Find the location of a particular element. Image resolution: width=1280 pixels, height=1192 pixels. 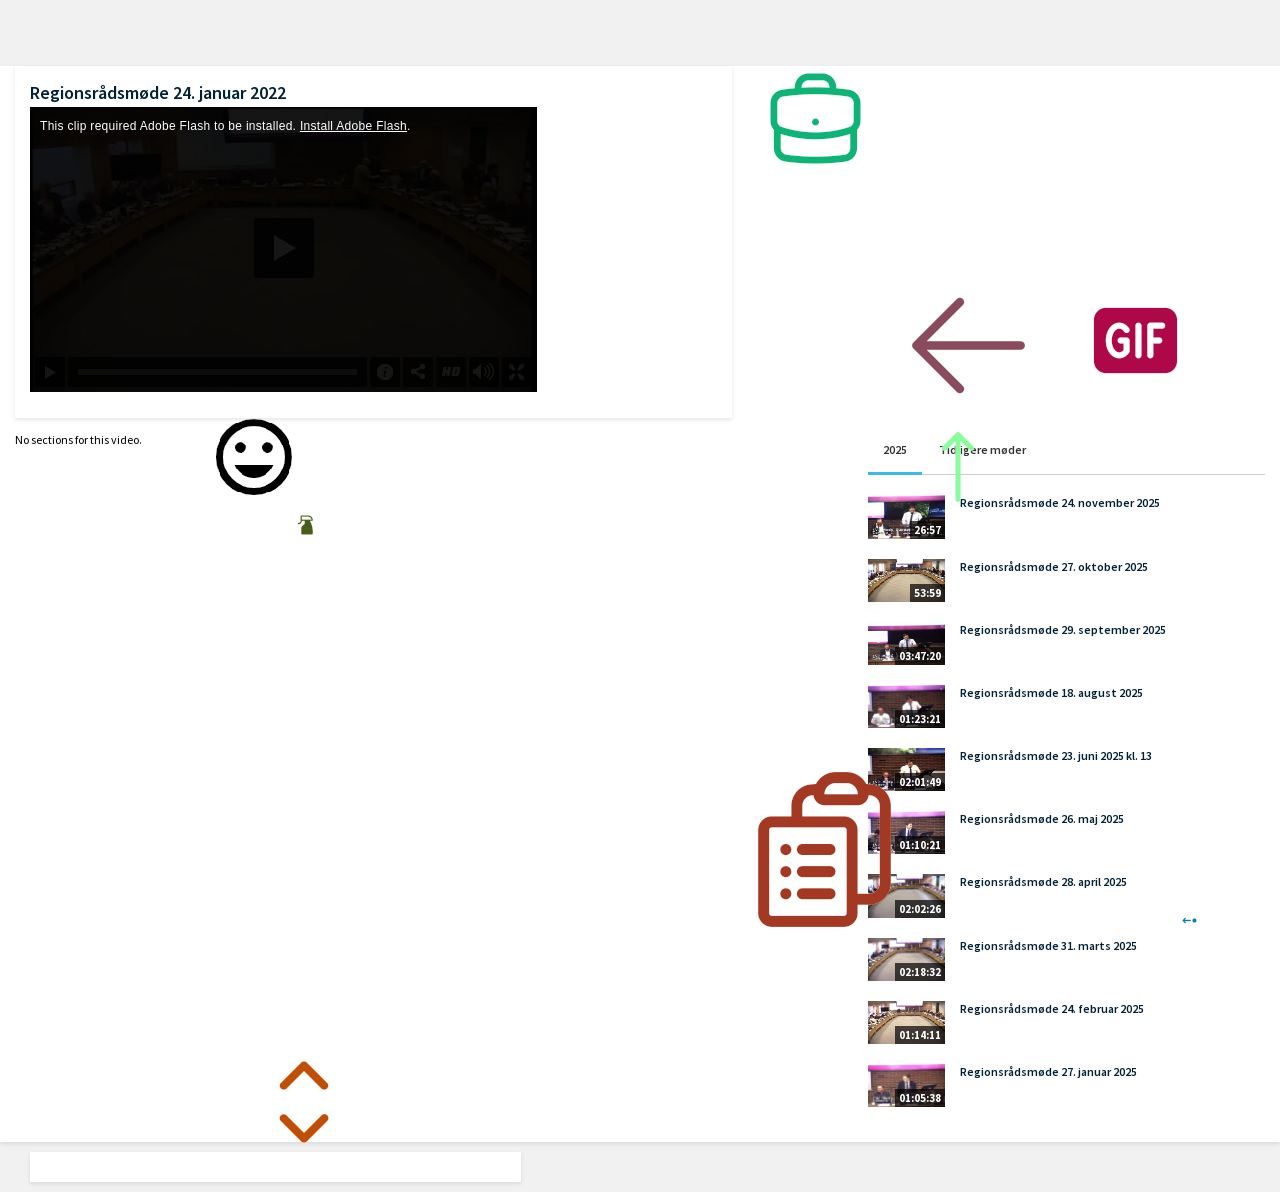

access work or business documents is located at coordinates (815, 118).